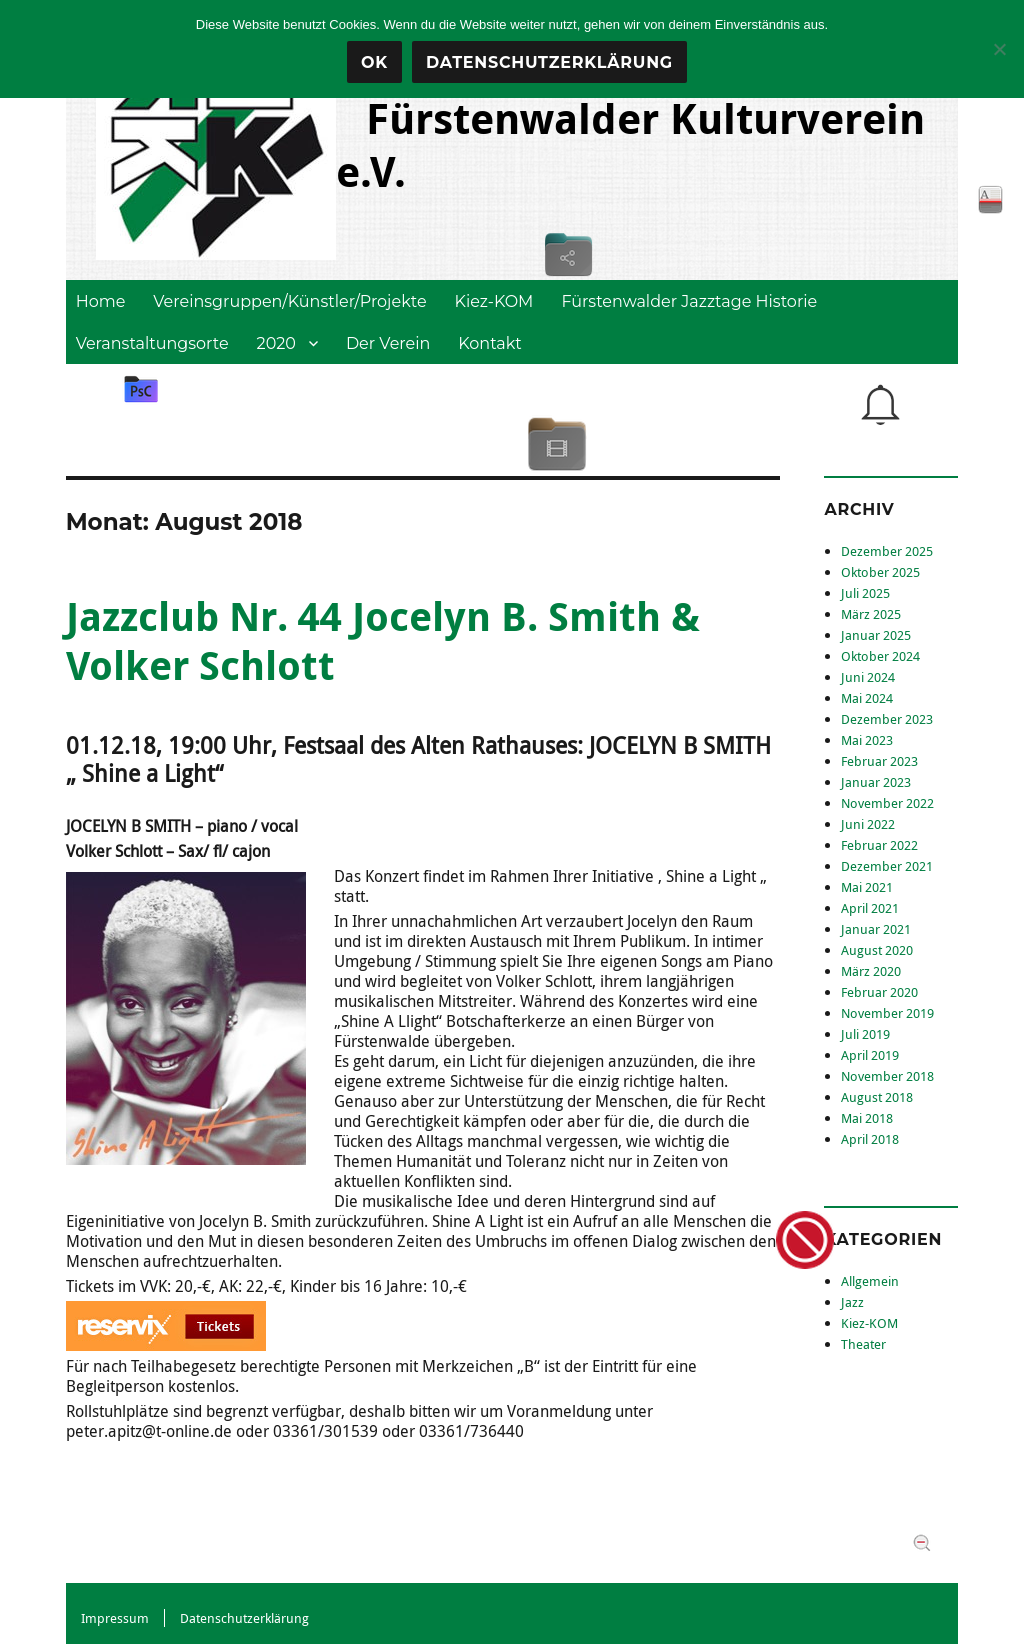  What do you see at coordinates (990, 199) in the screenshot?
I see `open document scanner app` at bounding box center [990, 199].